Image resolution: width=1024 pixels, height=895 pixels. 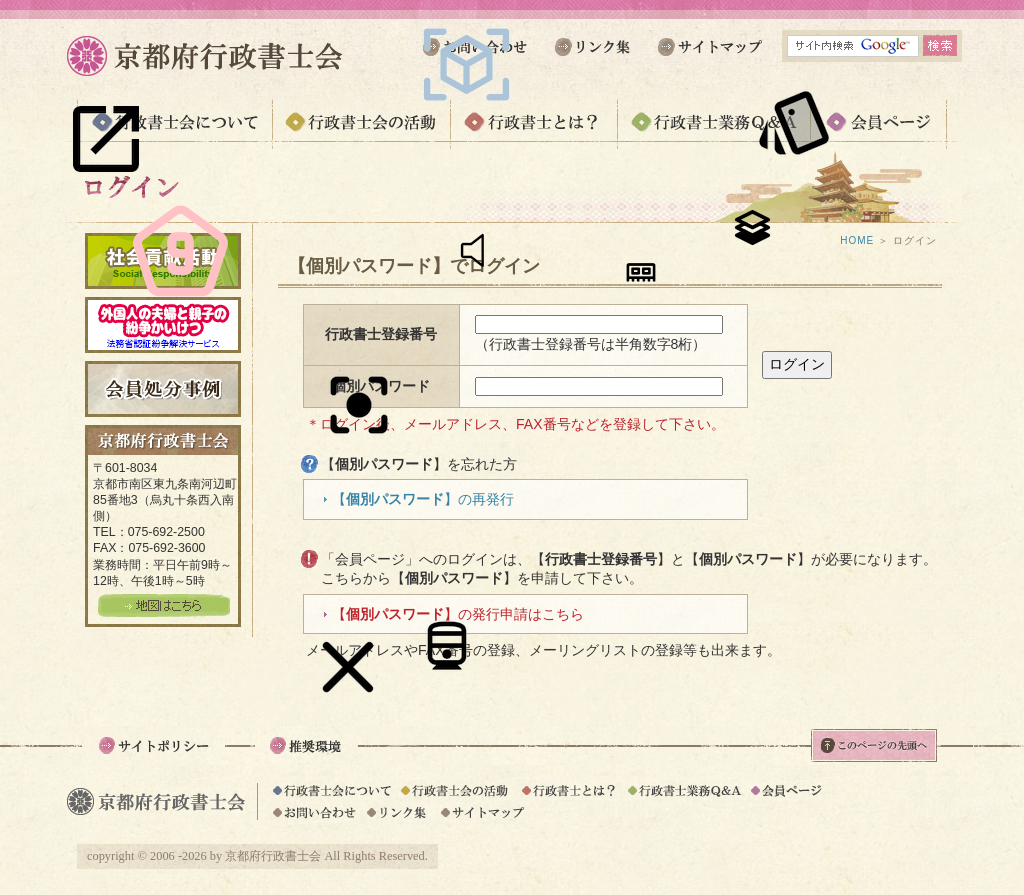 What do you see at coordinates (795, 122) in the screenshot?
I see `access style or theme options` at bounding box center [795, 122].